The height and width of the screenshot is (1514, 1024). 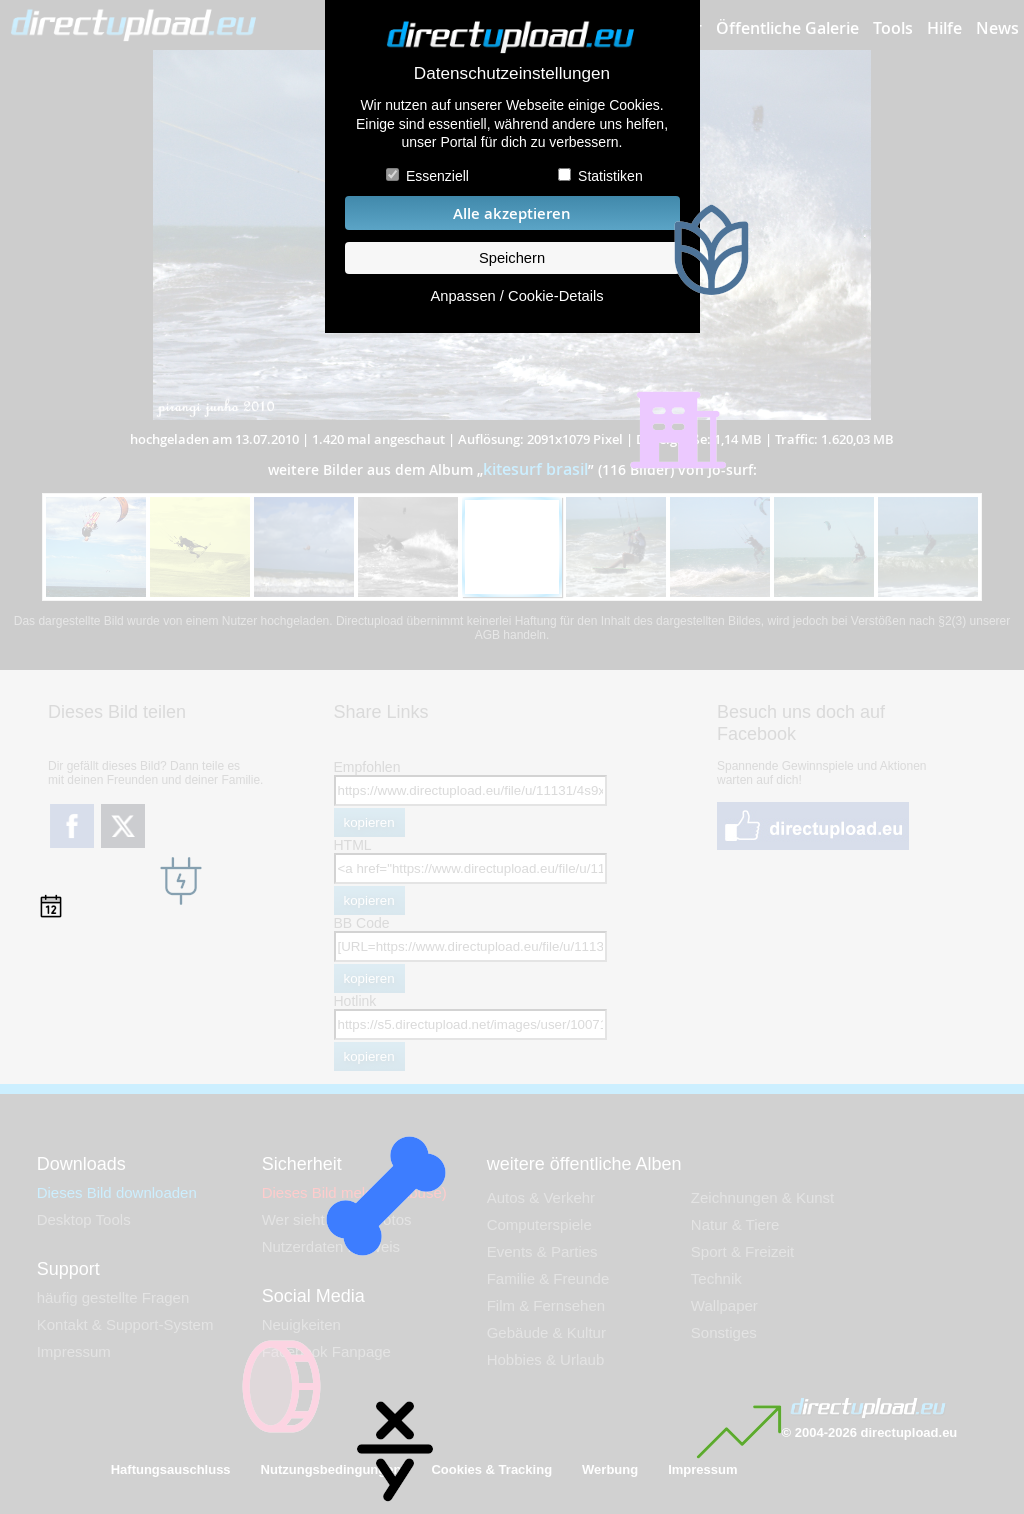 I want to click on access pet-related features or settings, so click(x=386, y=1196).